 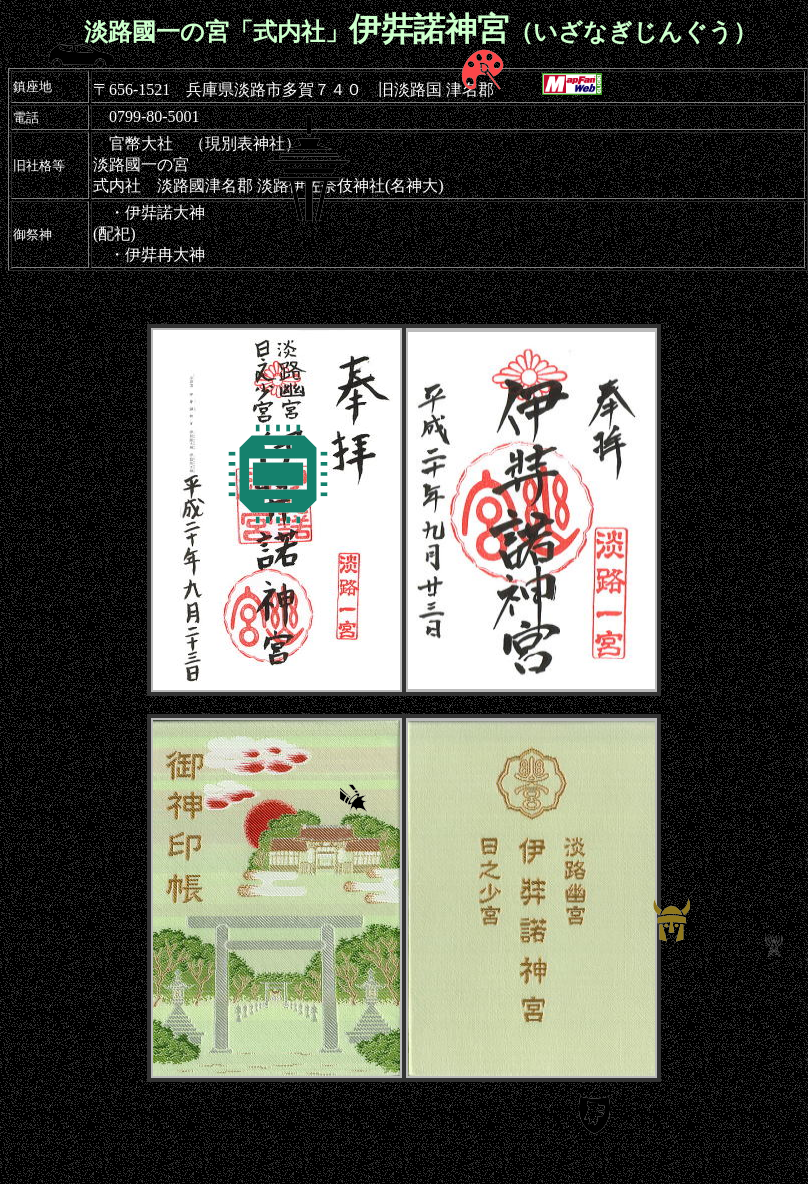 I want to click on access color or theme customization options, so click(x=482, y=69).